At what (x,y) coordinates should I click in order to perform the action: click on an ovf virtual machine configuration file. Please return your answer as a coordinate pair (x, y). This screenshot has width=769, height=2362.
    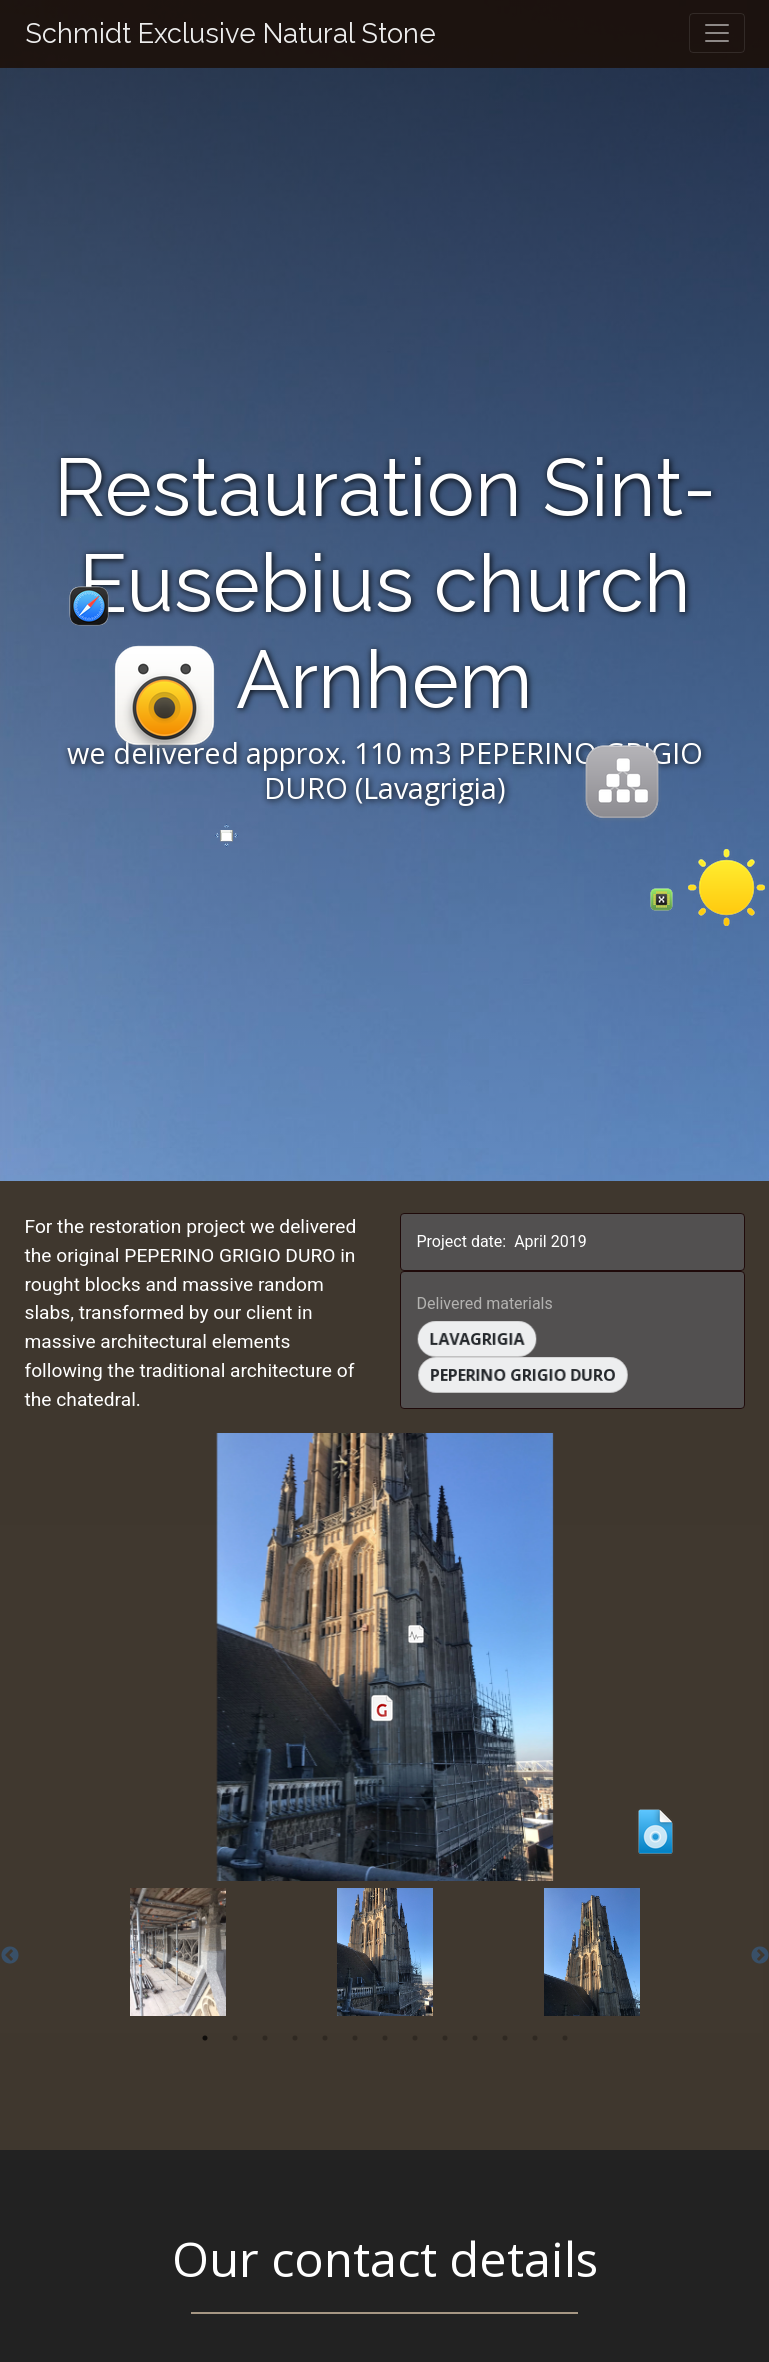
    Looking at the image, I should click on (655, 1832).